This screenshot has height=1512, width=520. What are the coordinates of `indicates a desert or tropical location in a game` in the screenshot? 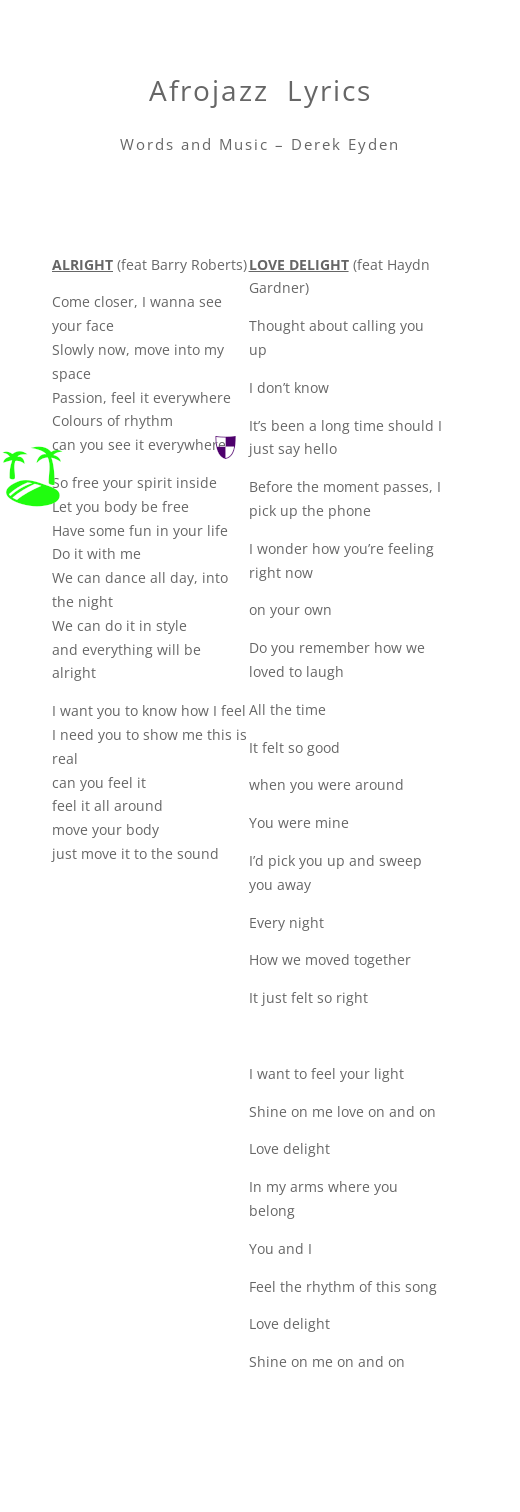 It's located at (32, 476).